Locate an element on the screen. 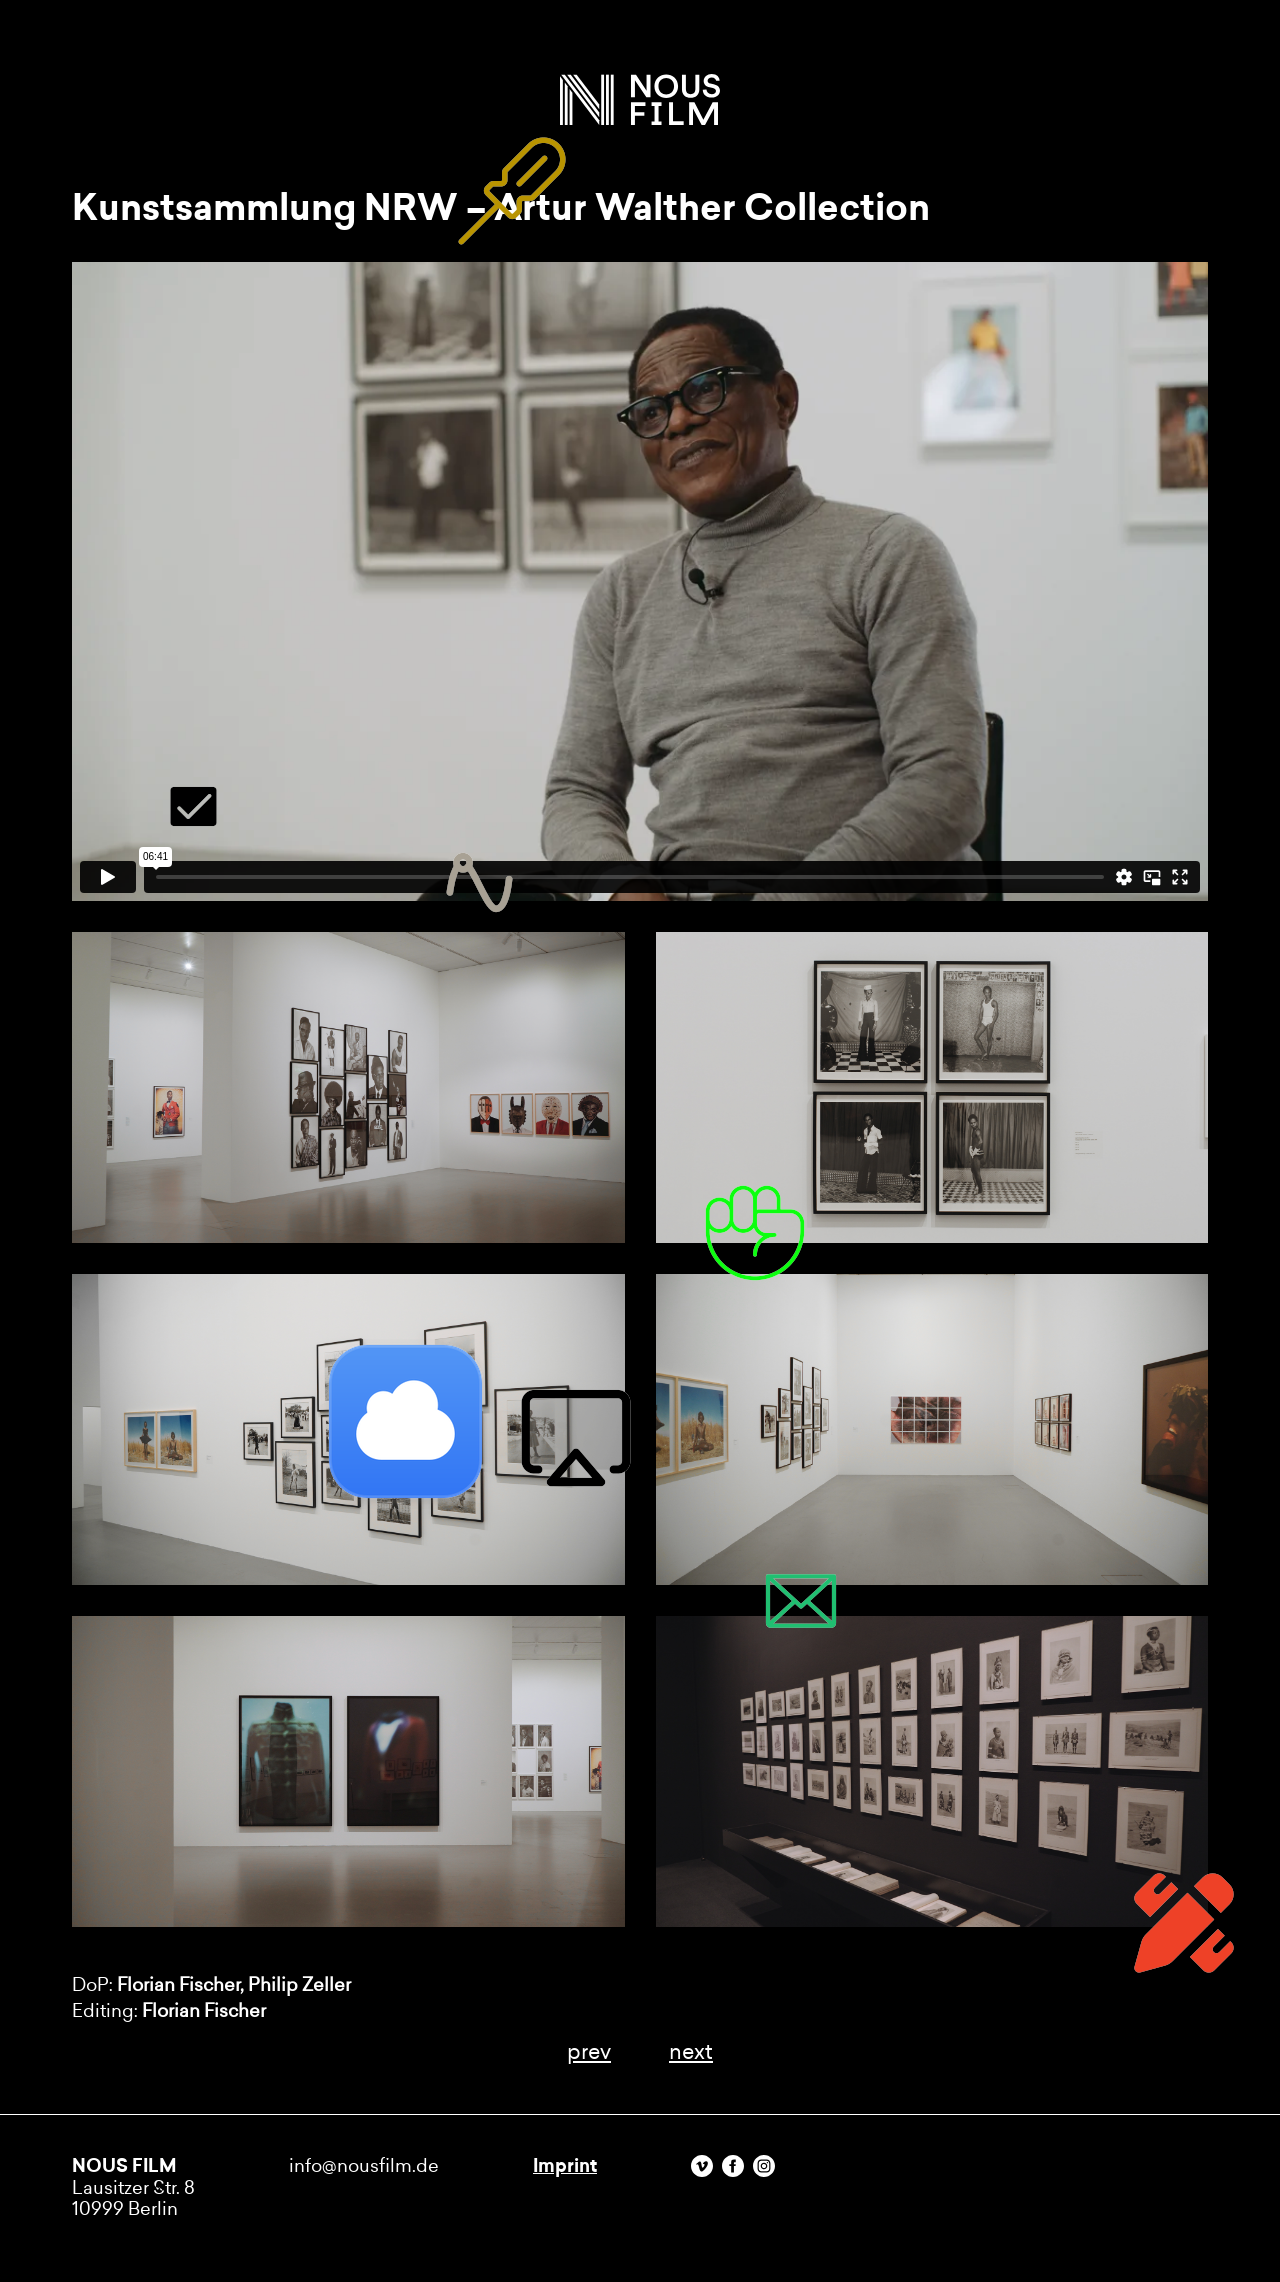 This screenshot has width=1280, height=2282. apply maximum function to selected values is located at coordinates (479, 882).